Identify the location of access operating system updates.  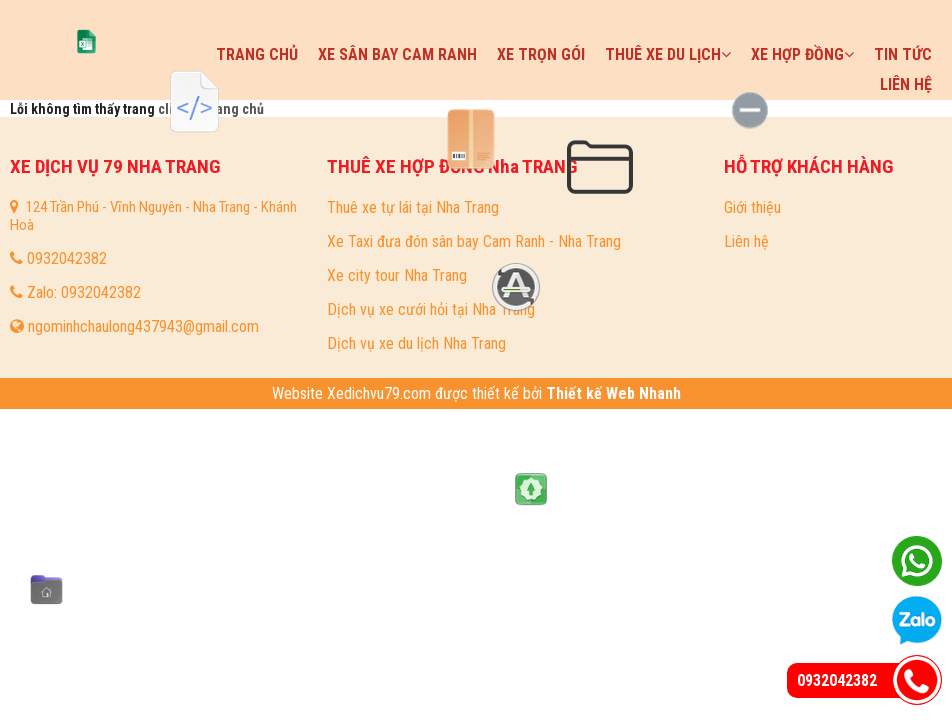
(531, 489).